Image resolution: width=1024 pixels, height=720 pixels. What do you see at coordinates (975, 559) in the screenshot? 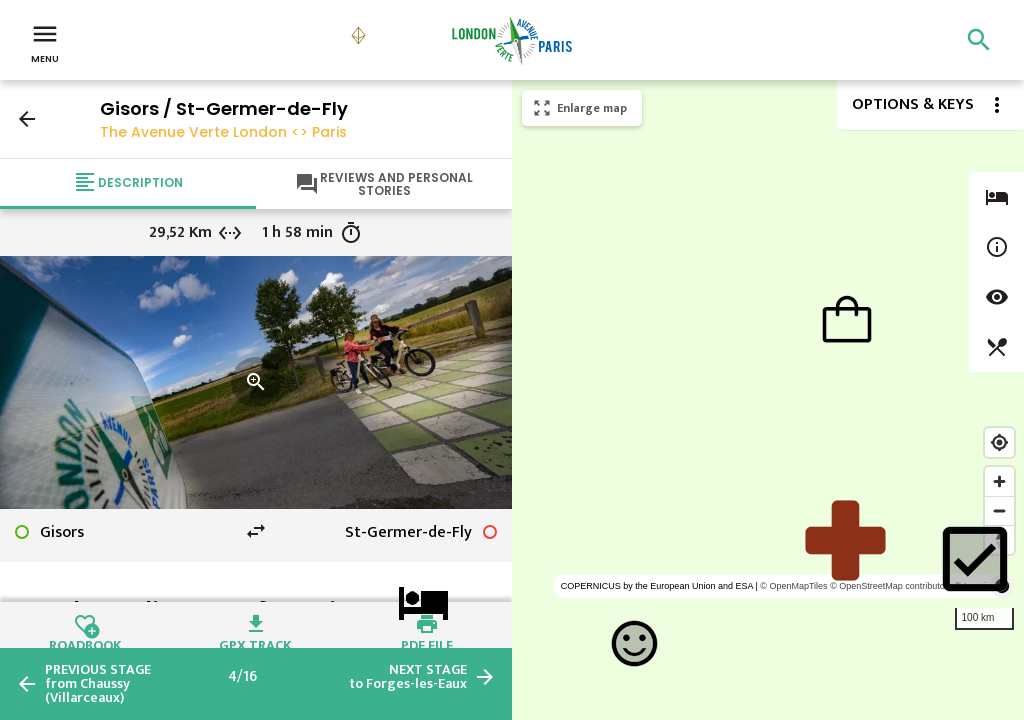
I see `select or confirm an option` at bounding box center [975, 559].